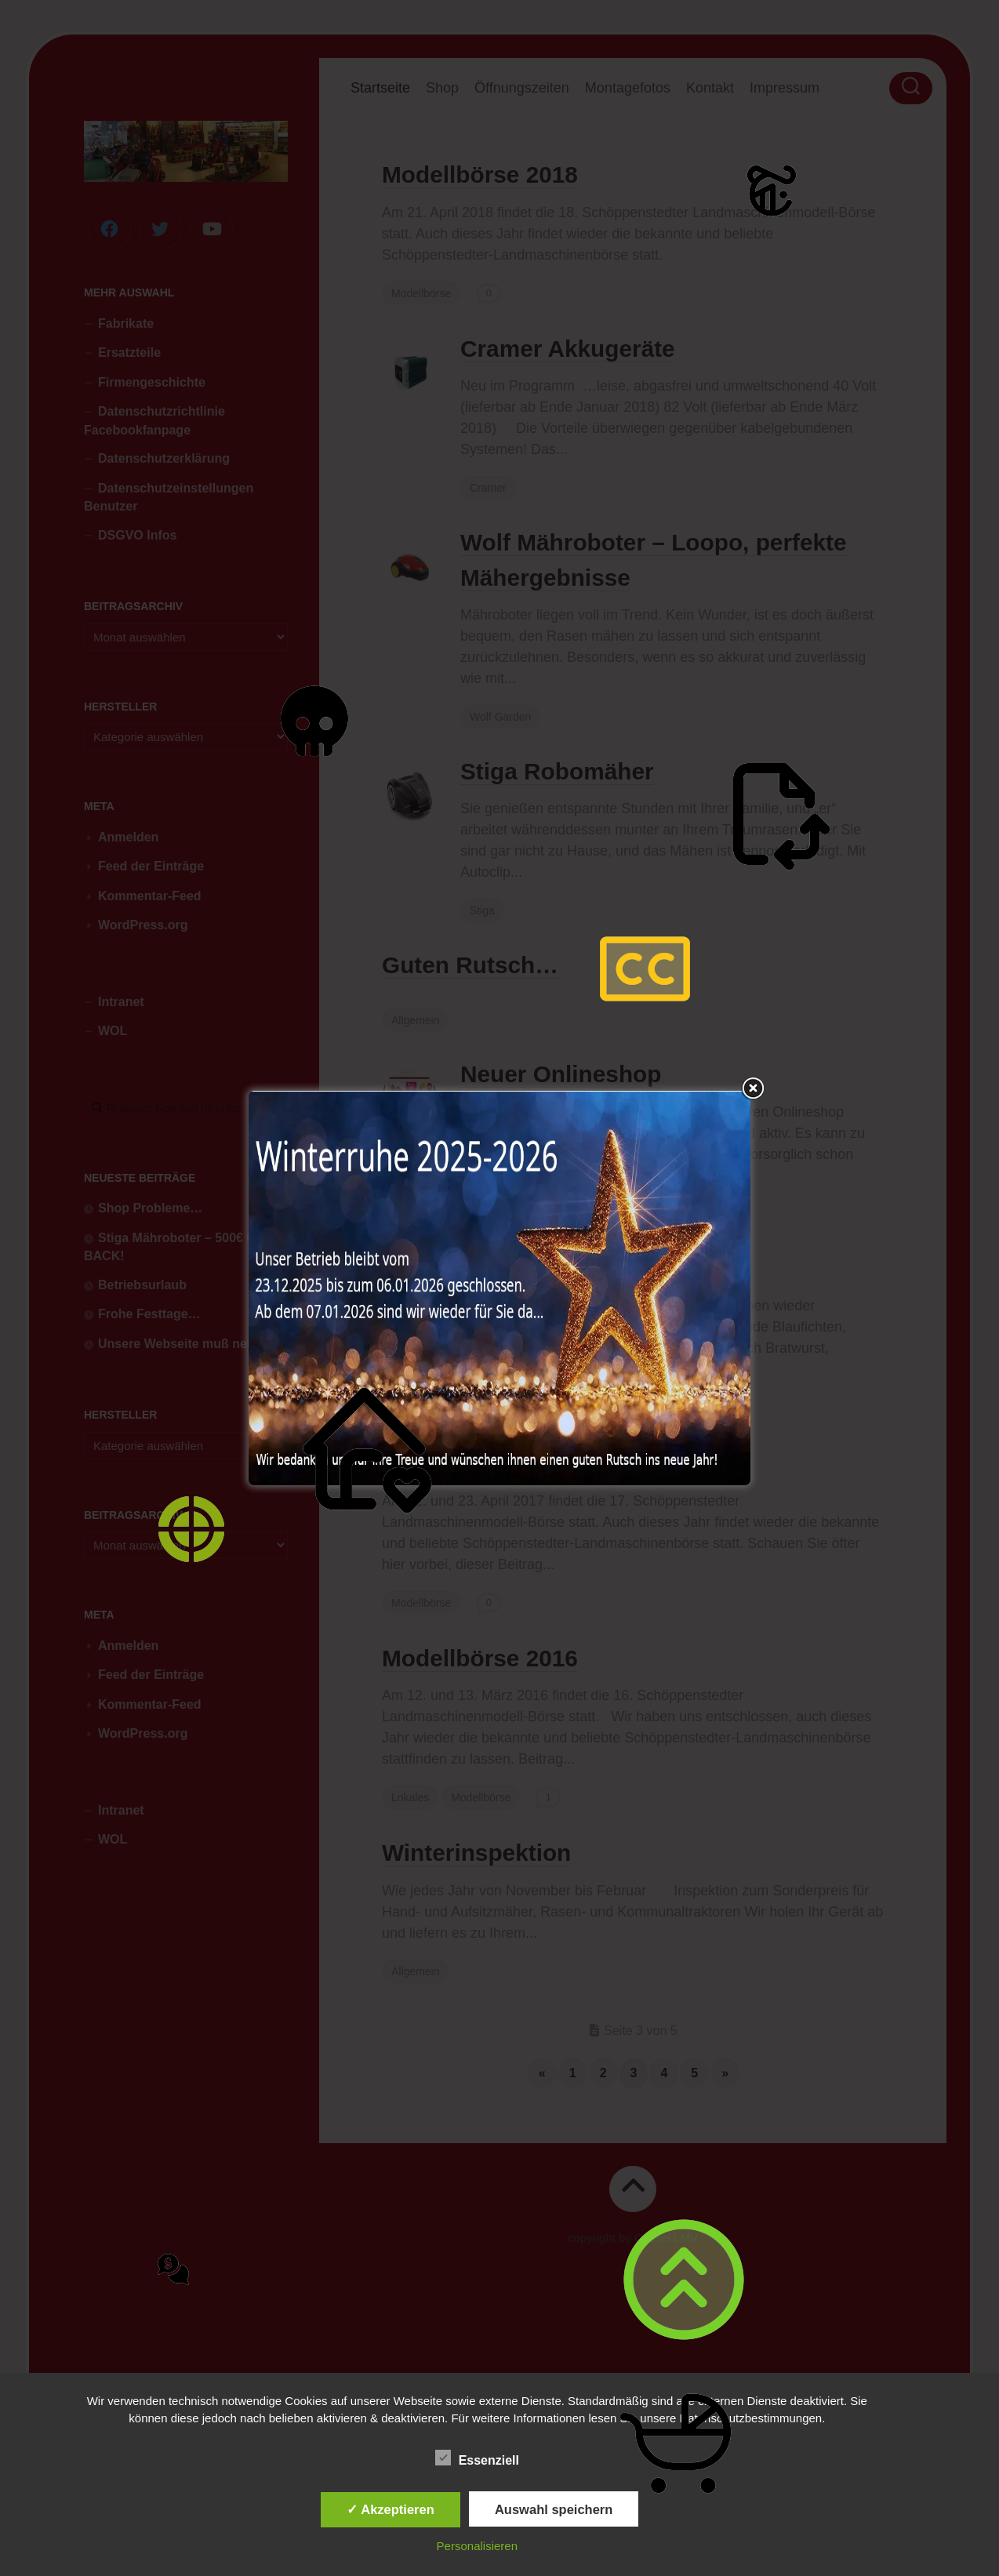  Describe the element at coordinates (684, 2280) in the screenshot. I see `scroll to top of page` at that location.